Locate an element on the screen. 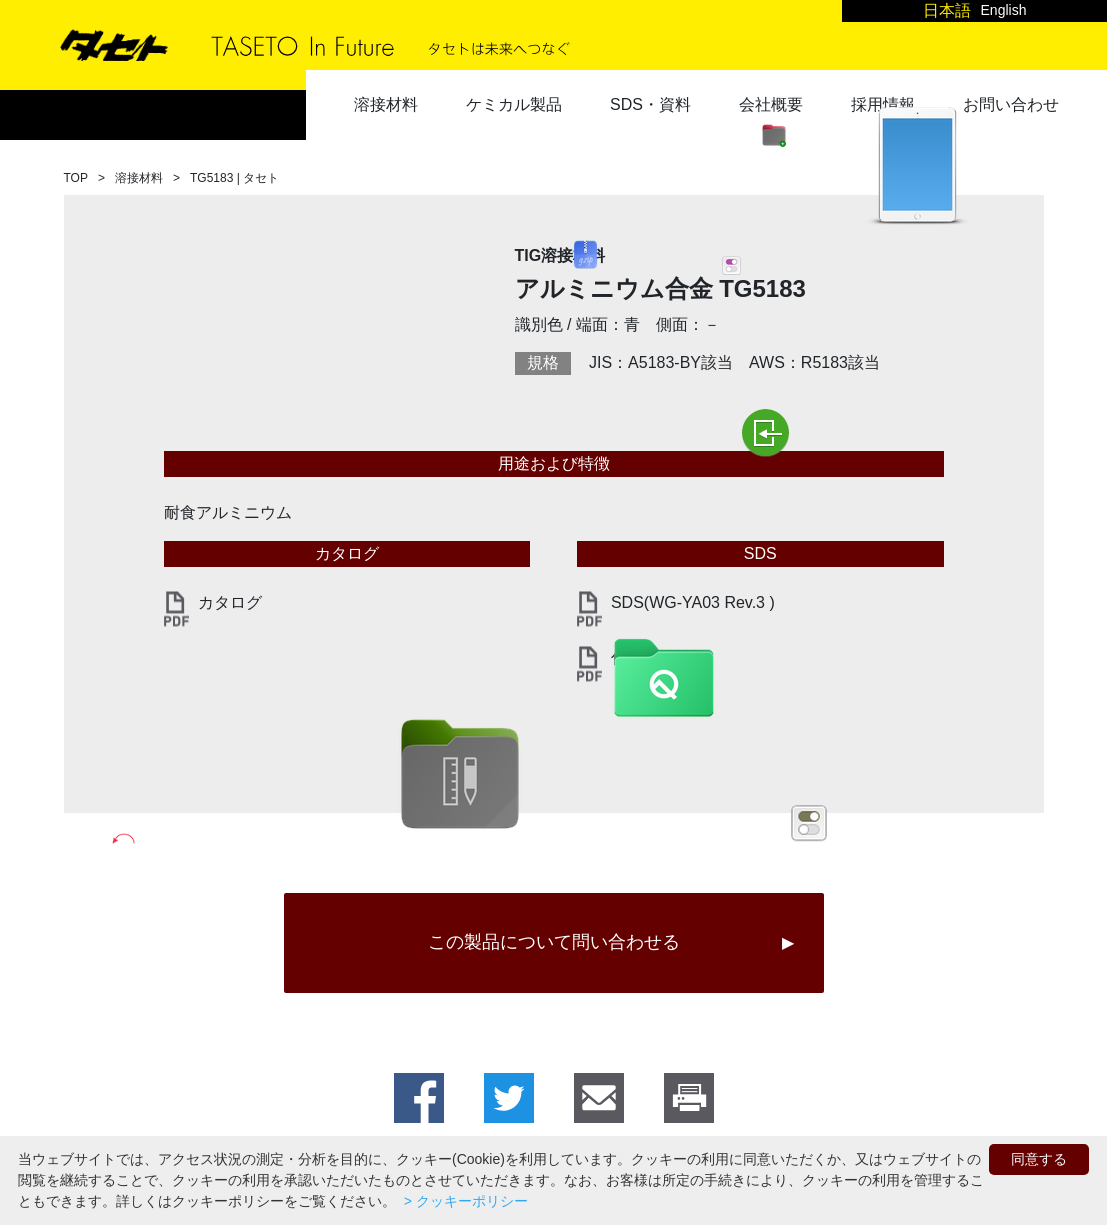 The image size is (1107, 1225). iPad Mini 3 device with cellular connectivity is located at coordinates (917, 154).